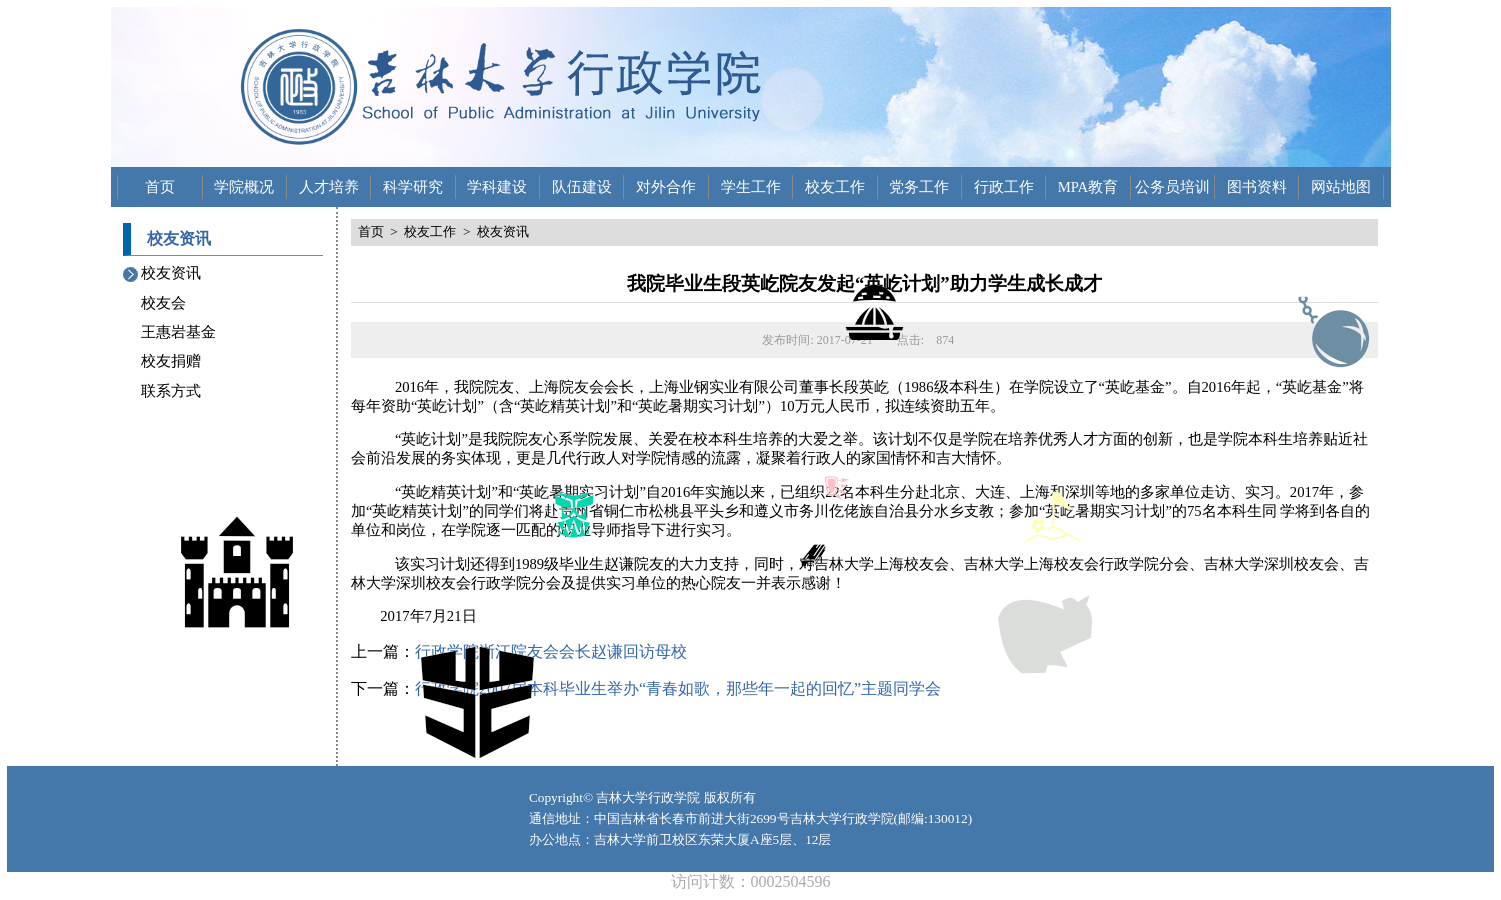 This screenshot has width=1501, height=900. What do you see at coordinates (1045, 634) in the screenshot?
I see `select cambodia as your country or region` at bounding box center [1045, 634].